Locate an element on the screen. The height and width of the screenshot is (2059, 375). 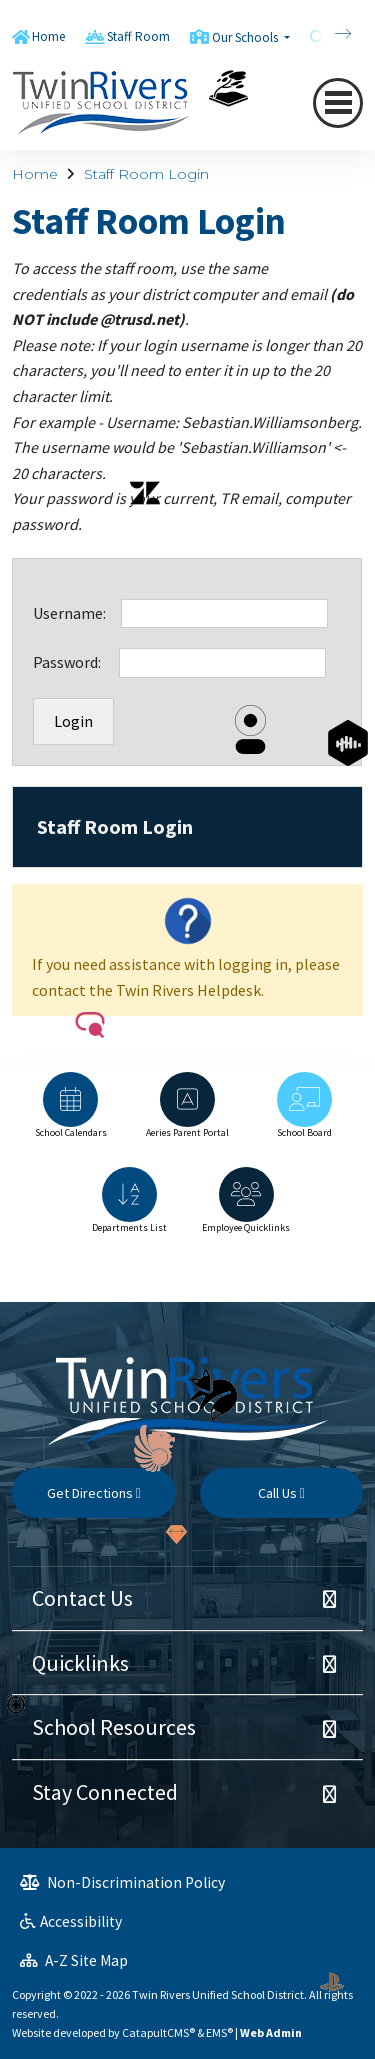
lion air airline logo is located at coordinates (154, 1448).